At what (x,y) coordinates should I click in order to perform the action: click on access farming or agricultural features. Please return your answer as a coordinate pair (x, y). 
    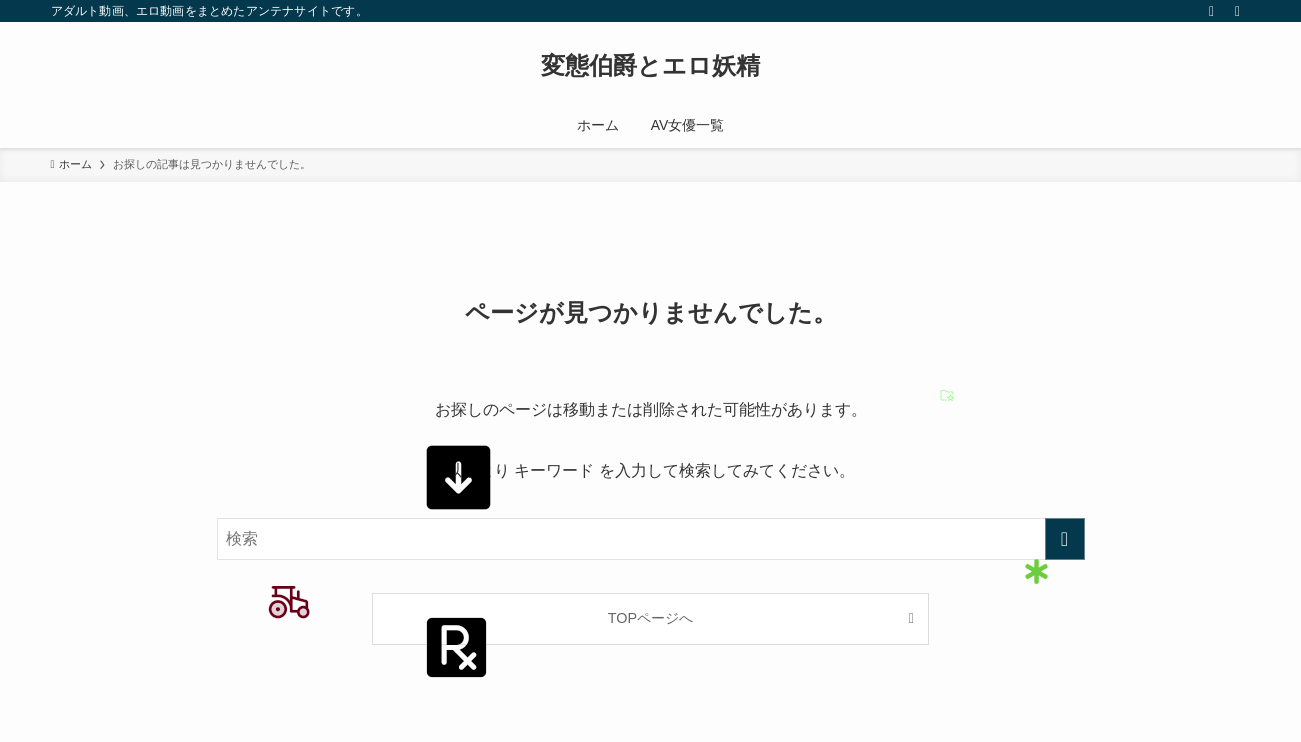
    Looking at the image, I should click on (288, 601).